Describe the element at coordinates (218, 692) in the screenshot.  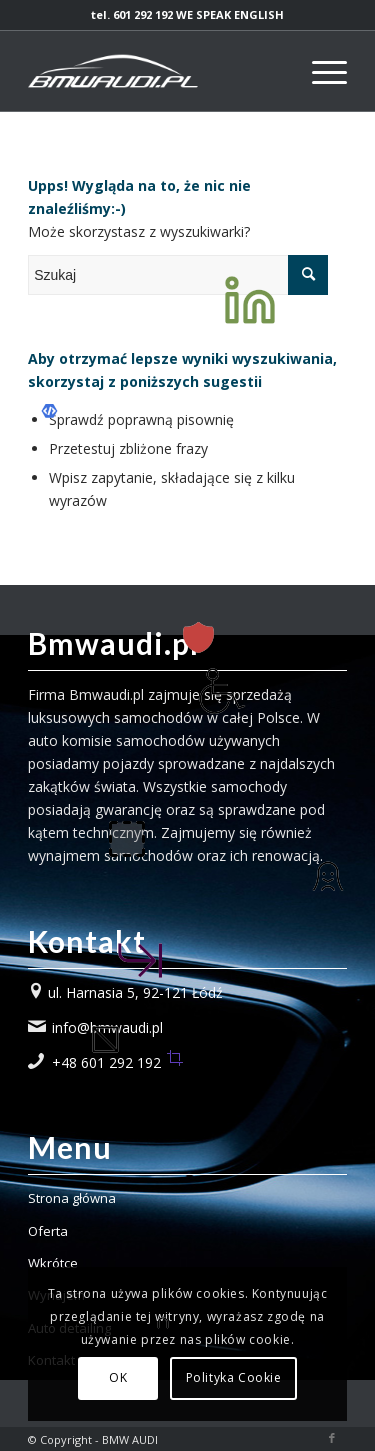
I see `indicates wheelchair accessible facilities` at that location.